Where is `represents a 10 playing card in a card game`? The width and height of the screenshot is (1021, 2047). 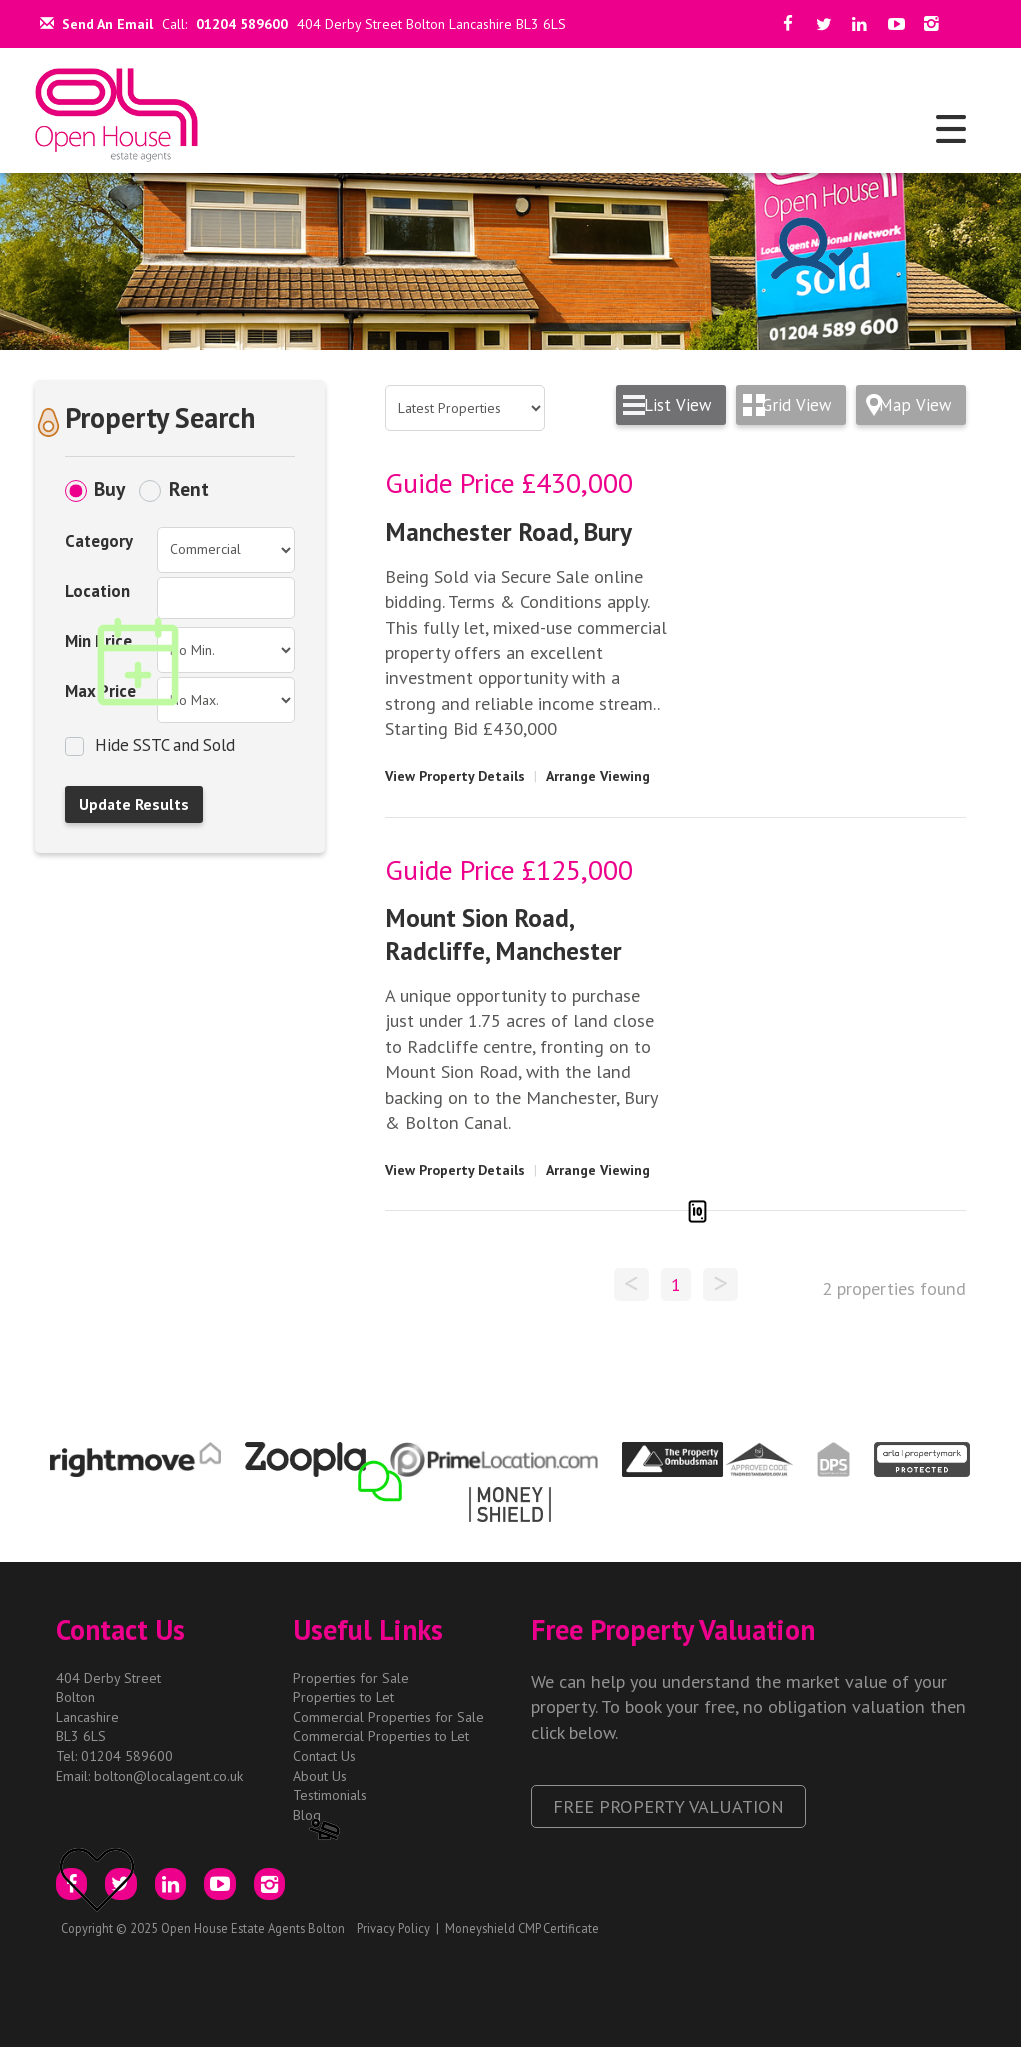 represents a 10 playing card in a card game is located at coordinates (697, 1211).